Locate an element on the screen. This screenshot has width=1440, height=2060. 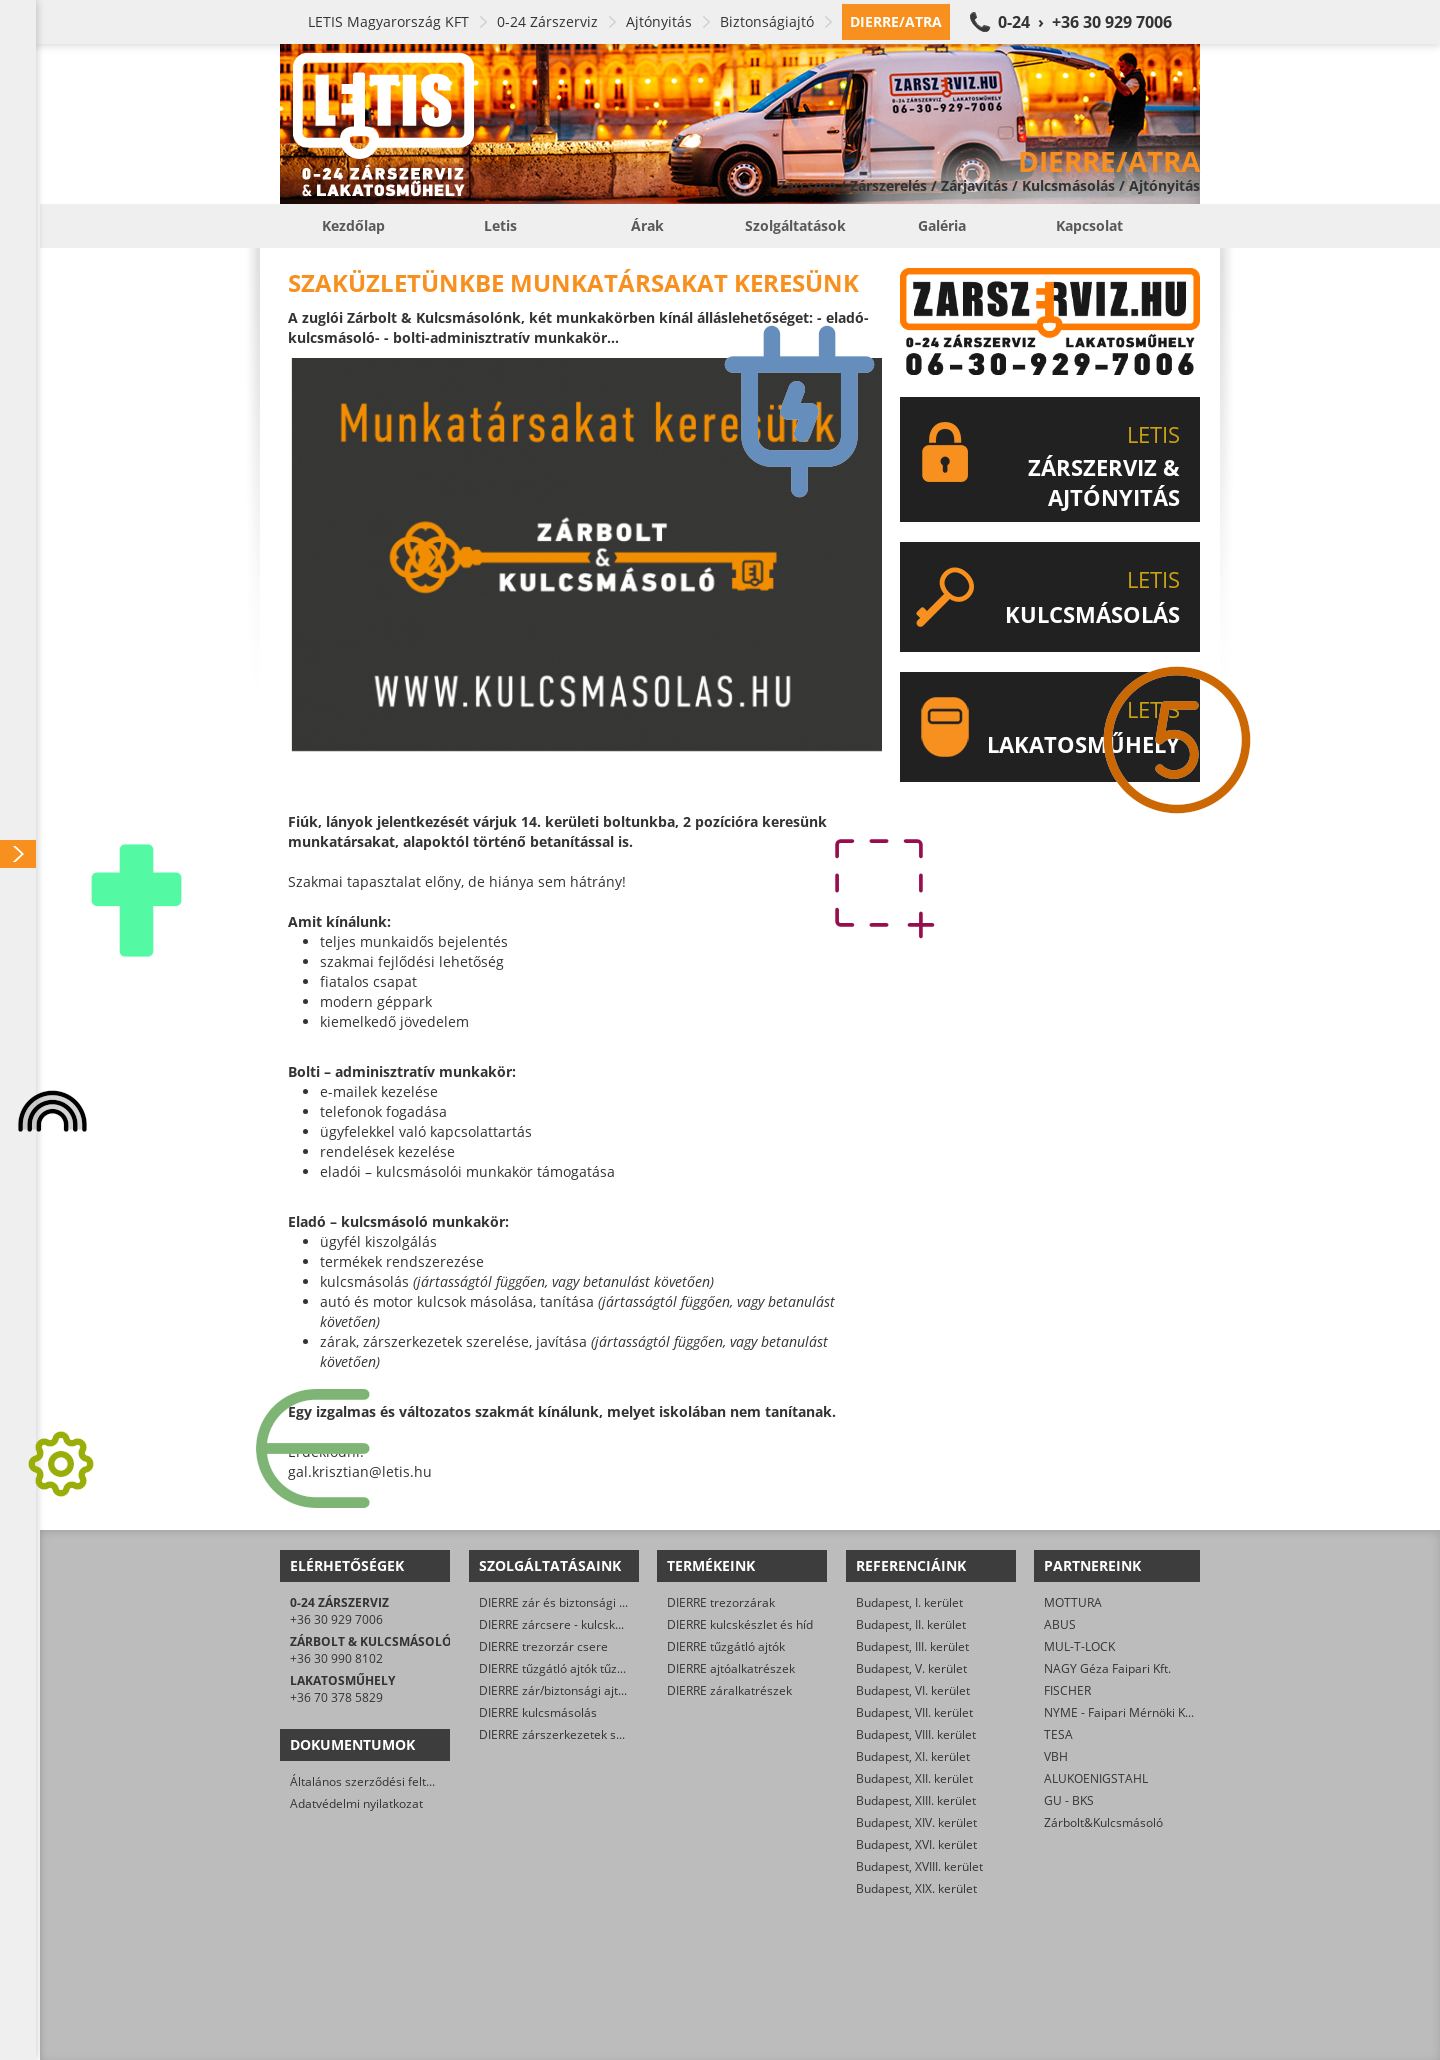
religious or faith-based content indicator is located at coordinates (136, 900).